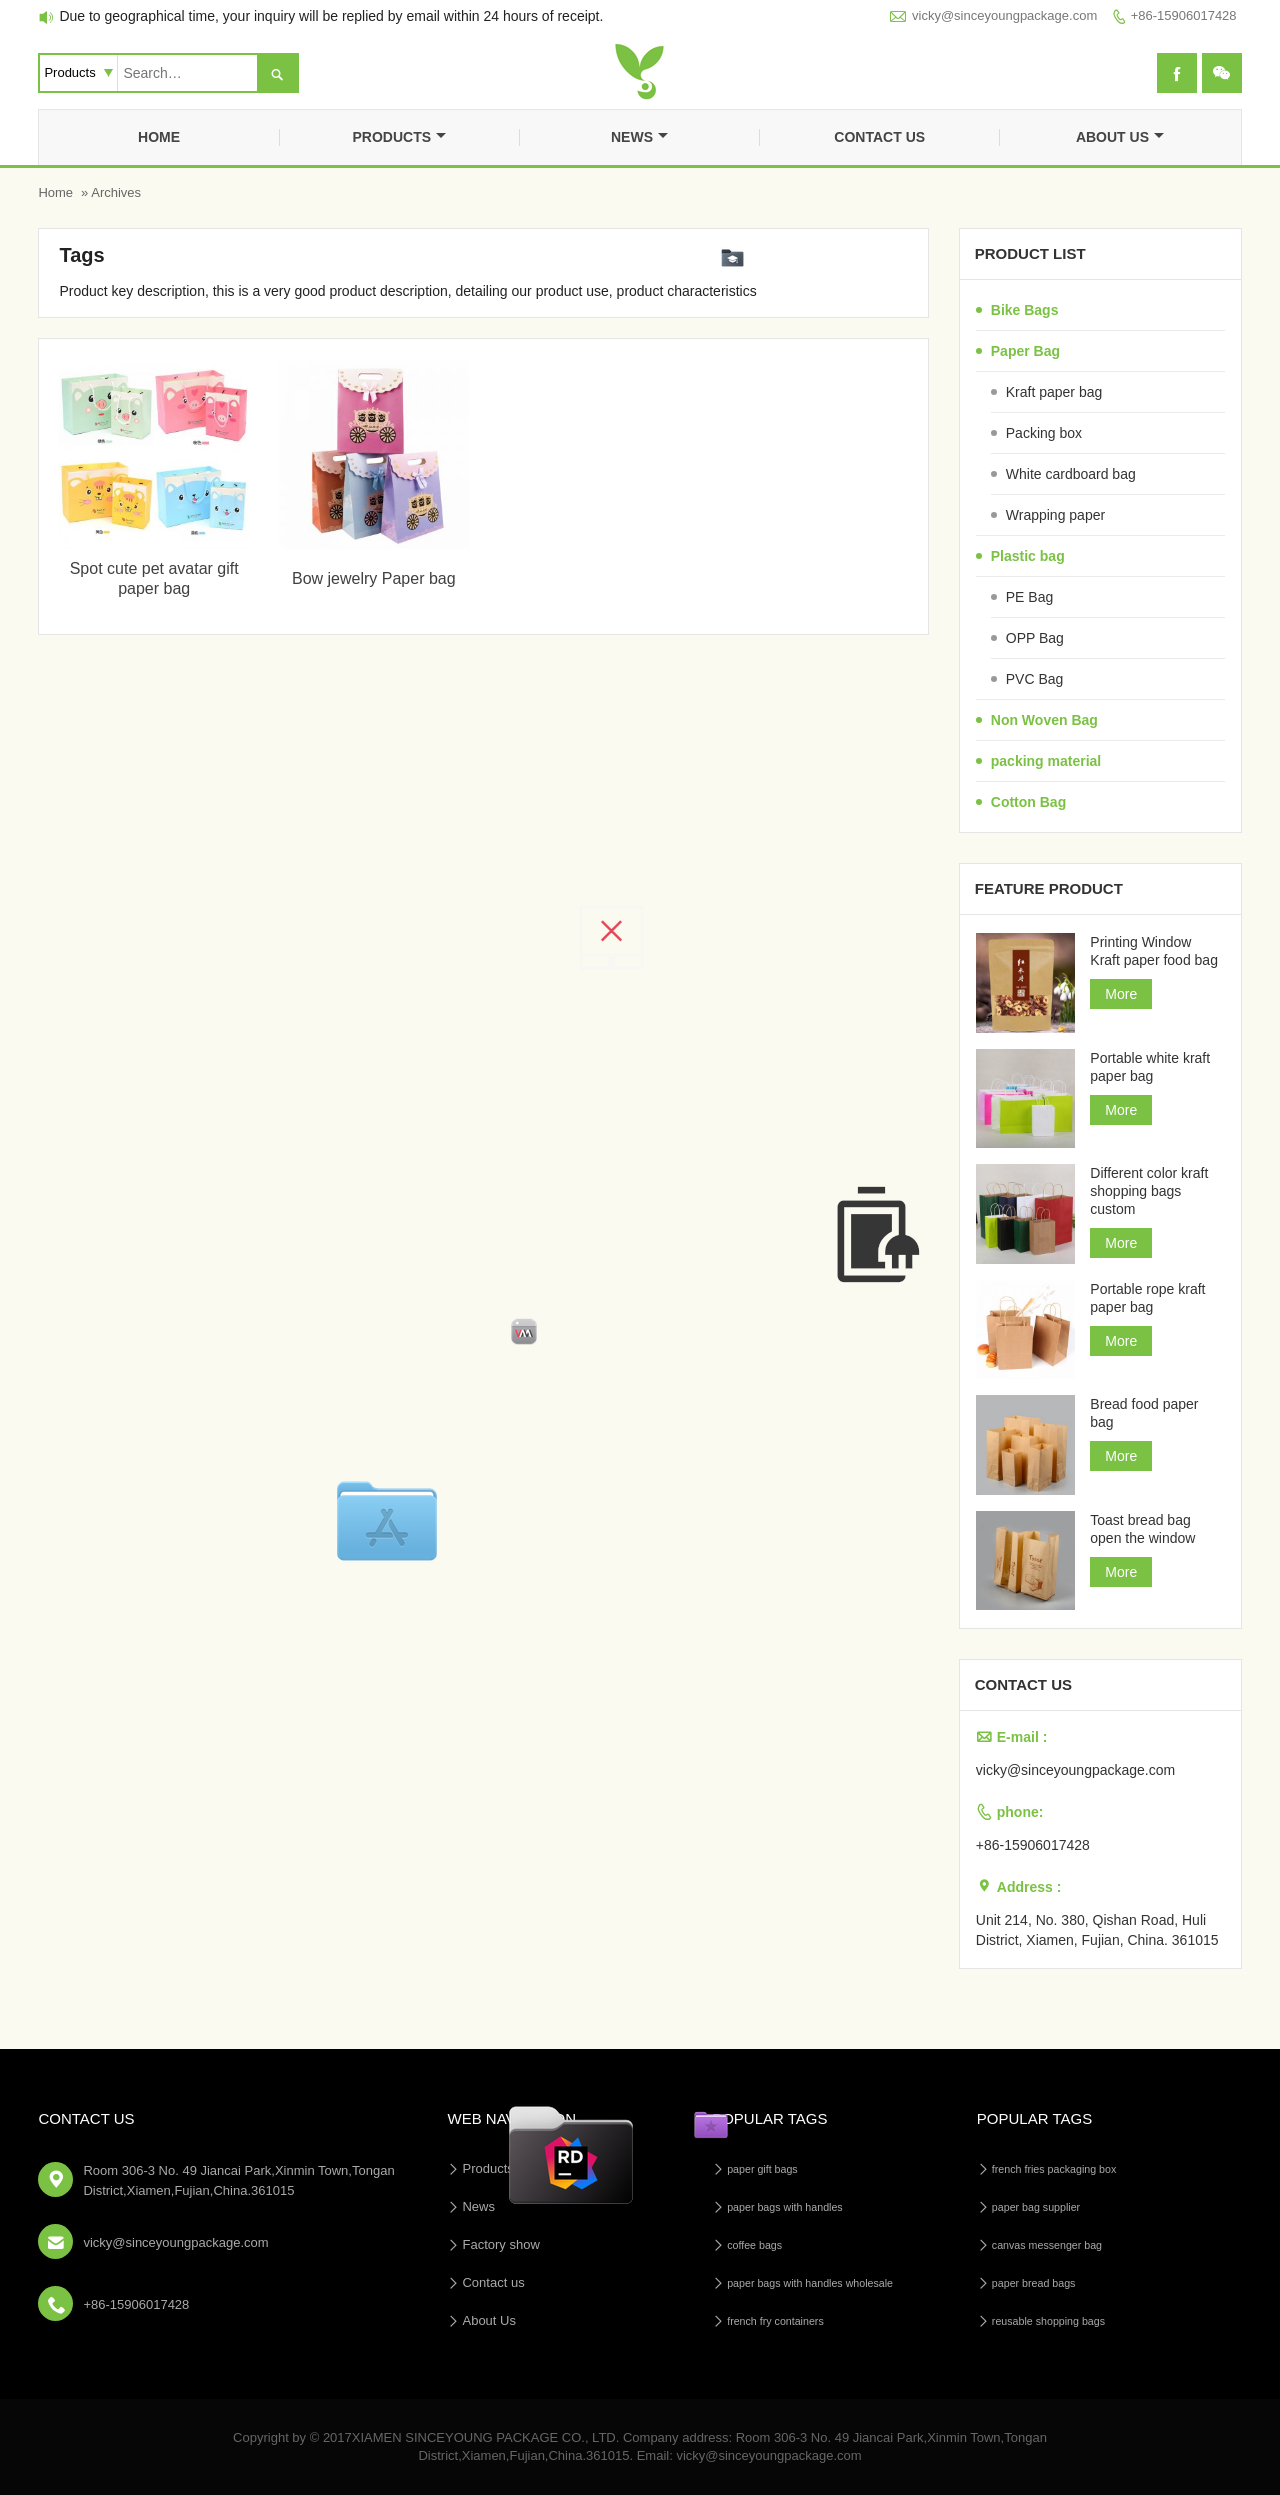 The height and width of the screenshot is (2495, 1280). What do you see at coordinates (387, 1521) in the screenshot?
I see `open your templates folder` at bounding box center [387, 1521].